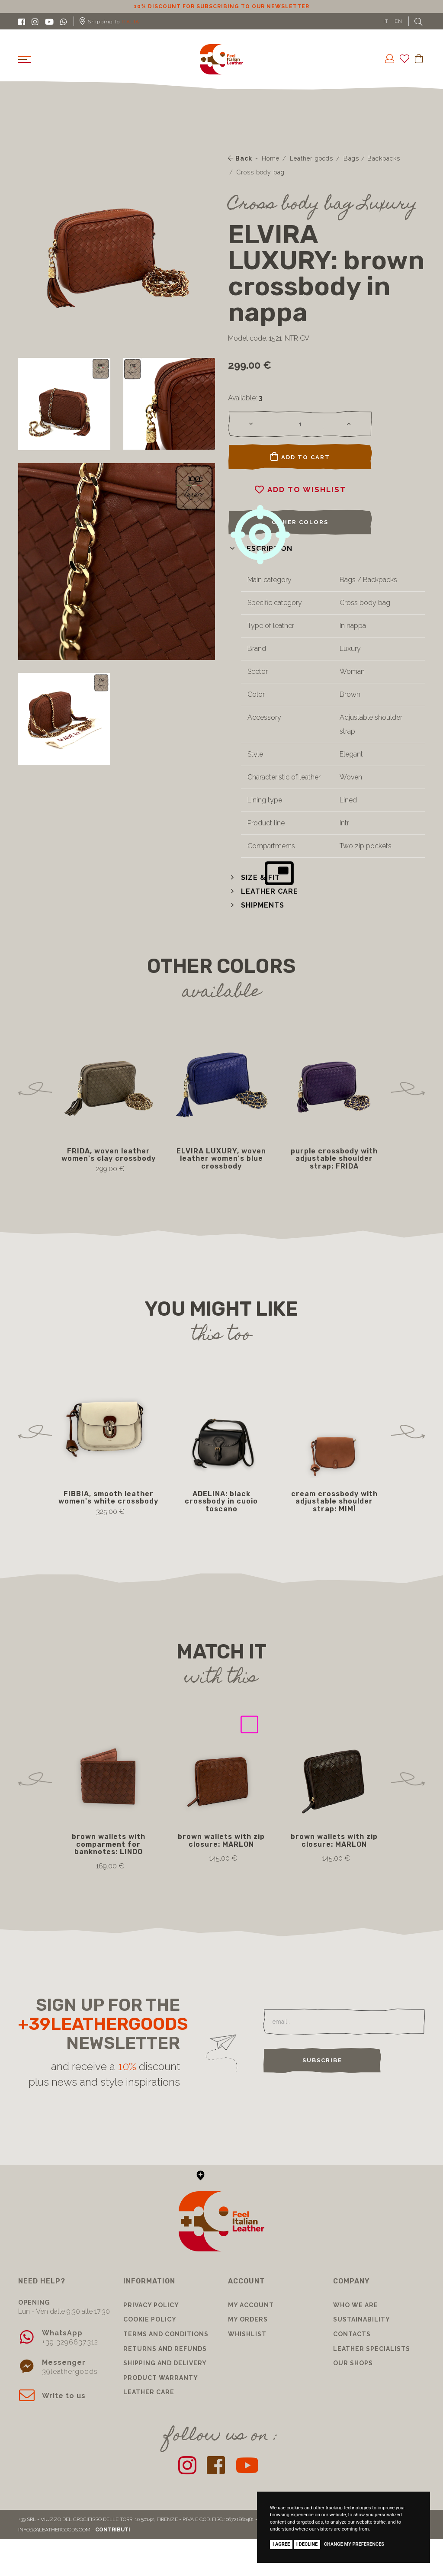  Describe the element at coordinates (200, 2175) in the screenshot. I see `add a new location pin` at that location.